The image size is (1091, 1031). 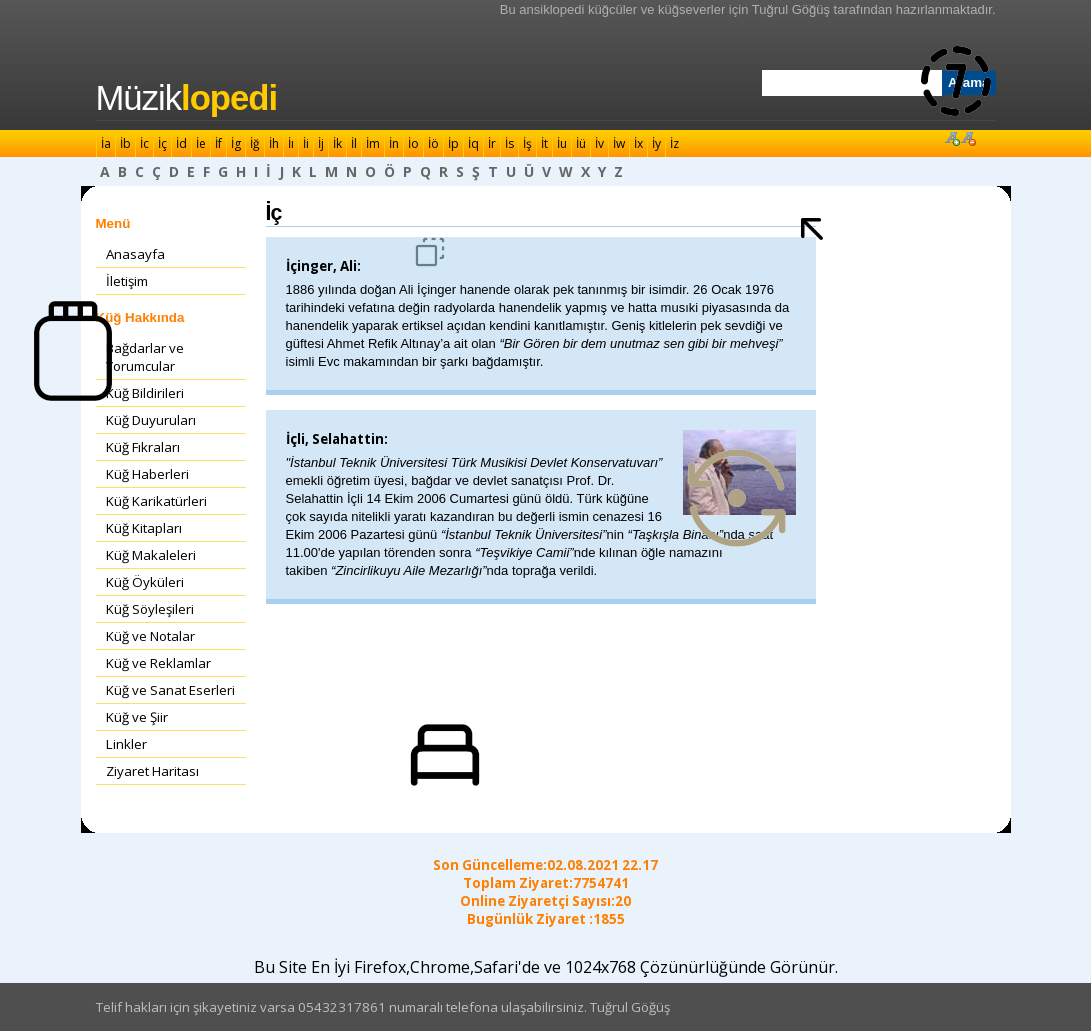 I want to click on navigate back to previous screen, so click(x=812, y=229).